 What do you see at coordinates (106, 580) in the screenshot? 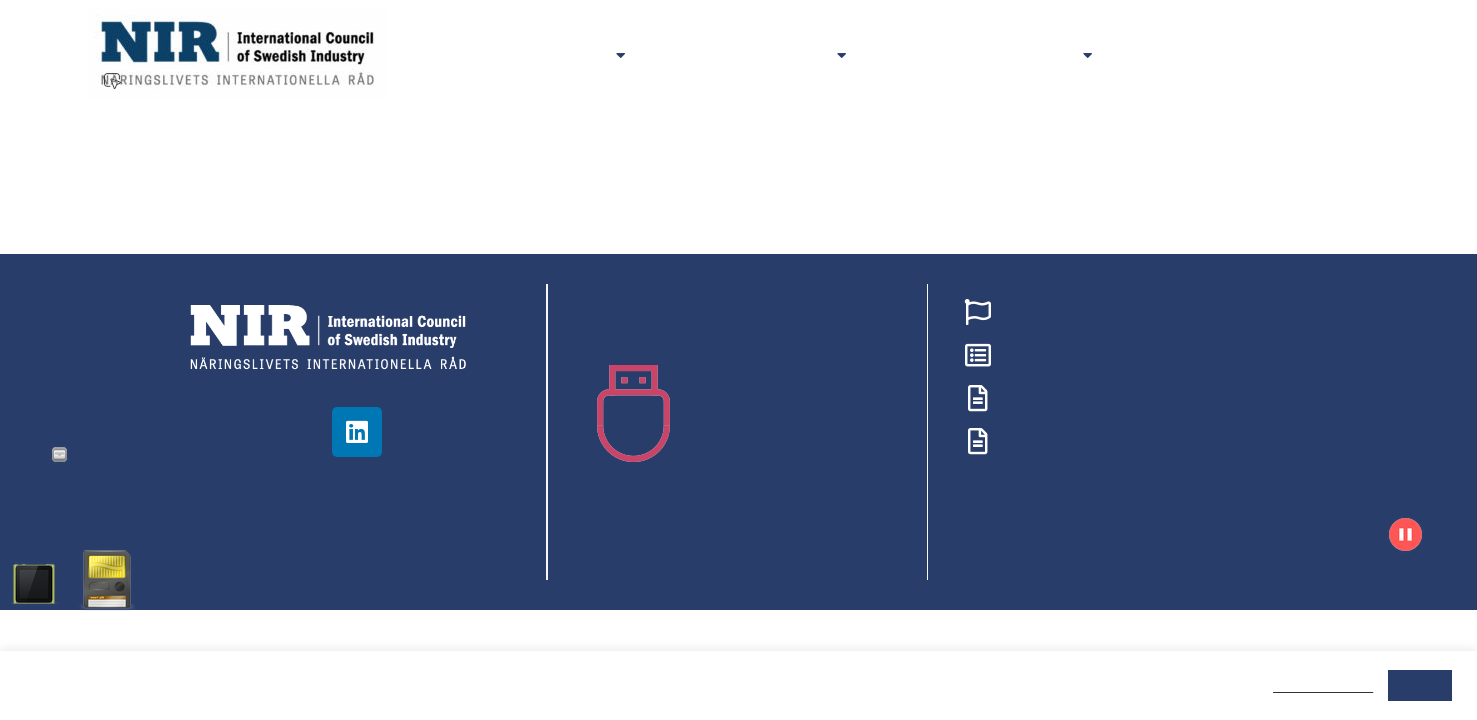
I see `access removable flash storage device` at bounding box center [106, 580].